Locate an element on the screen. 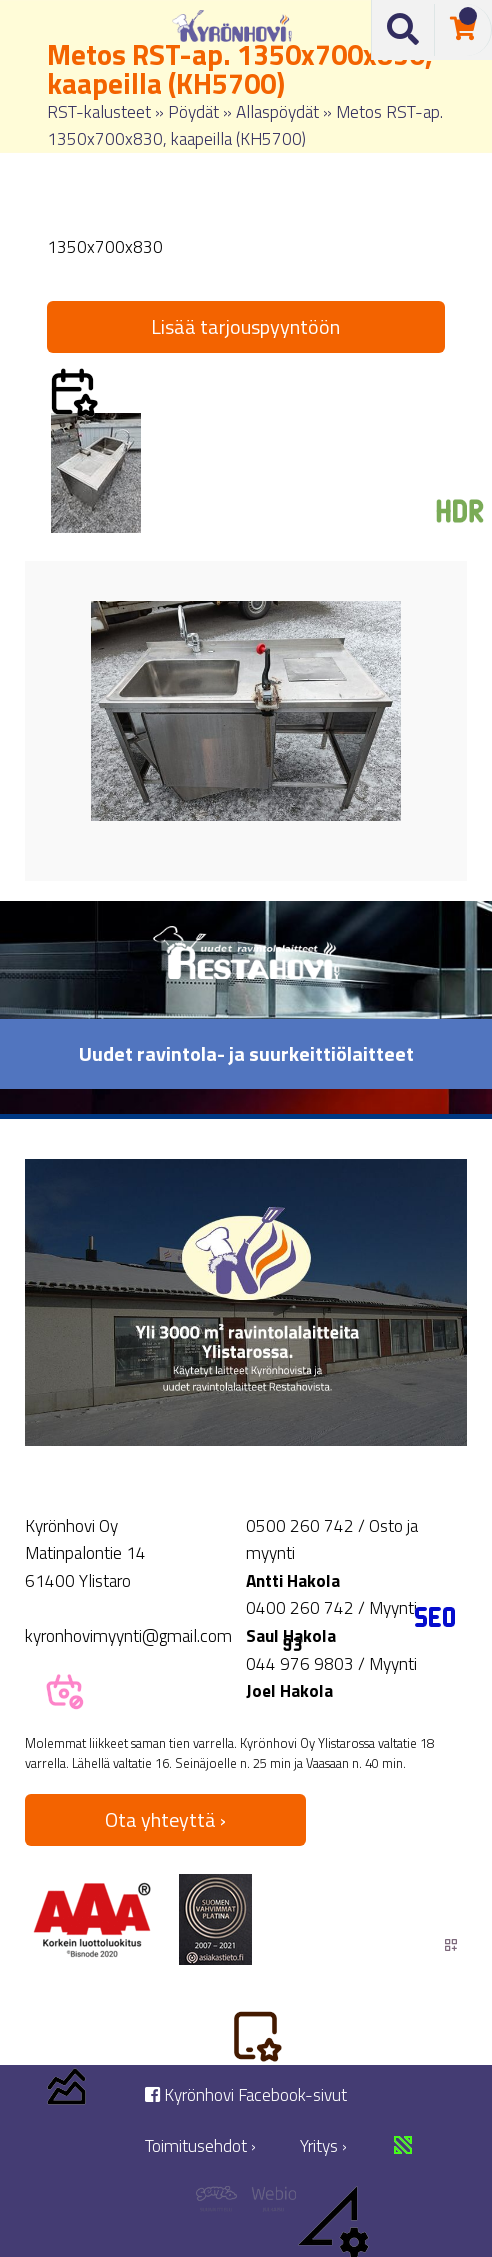 This screenshot has height=2257, width=492. open apple news app is located at coordinates (403, 2145).